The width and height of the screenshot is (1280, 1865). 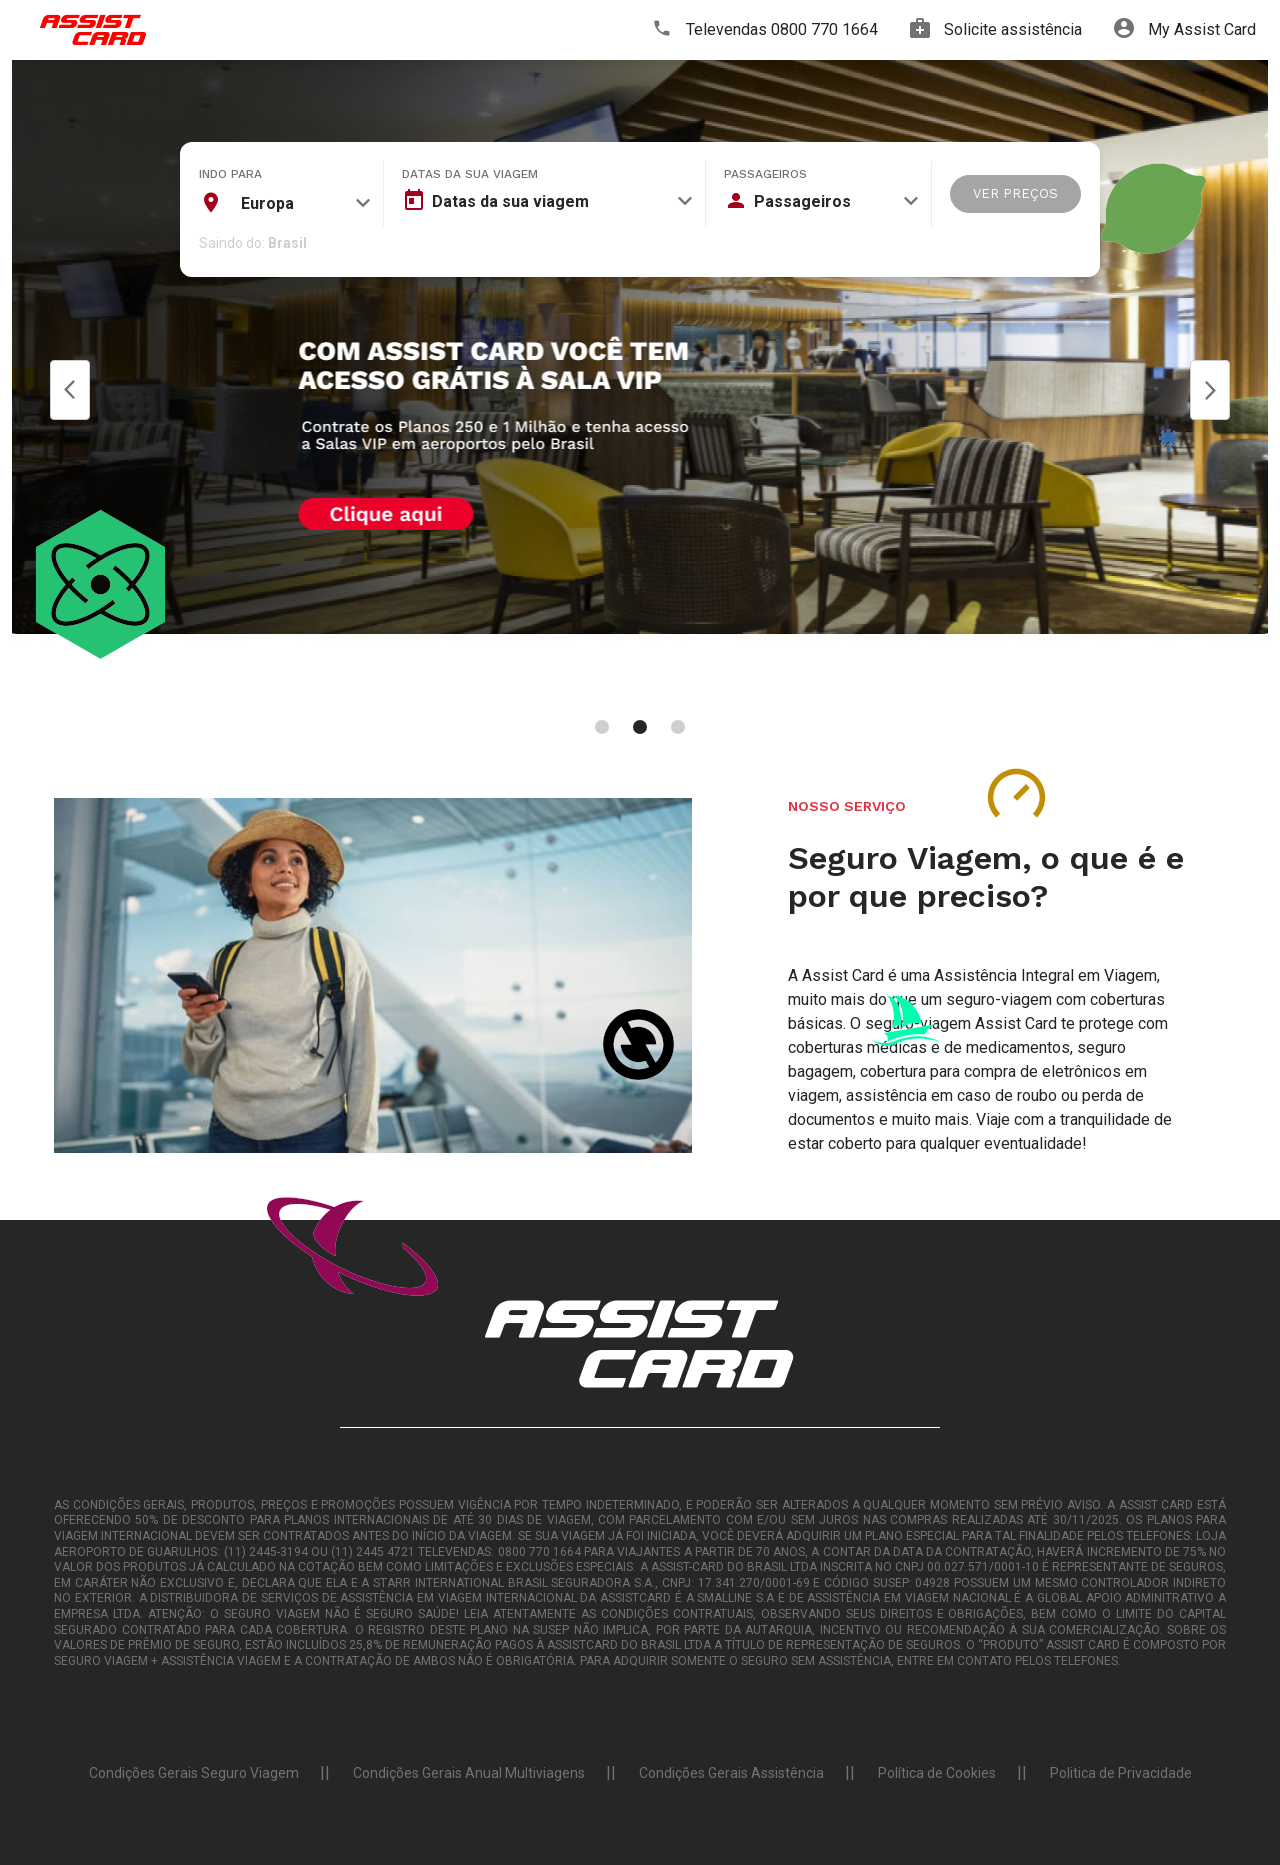 I want to click on HelloFresh app or website logo, so click(x=1153, y=208).